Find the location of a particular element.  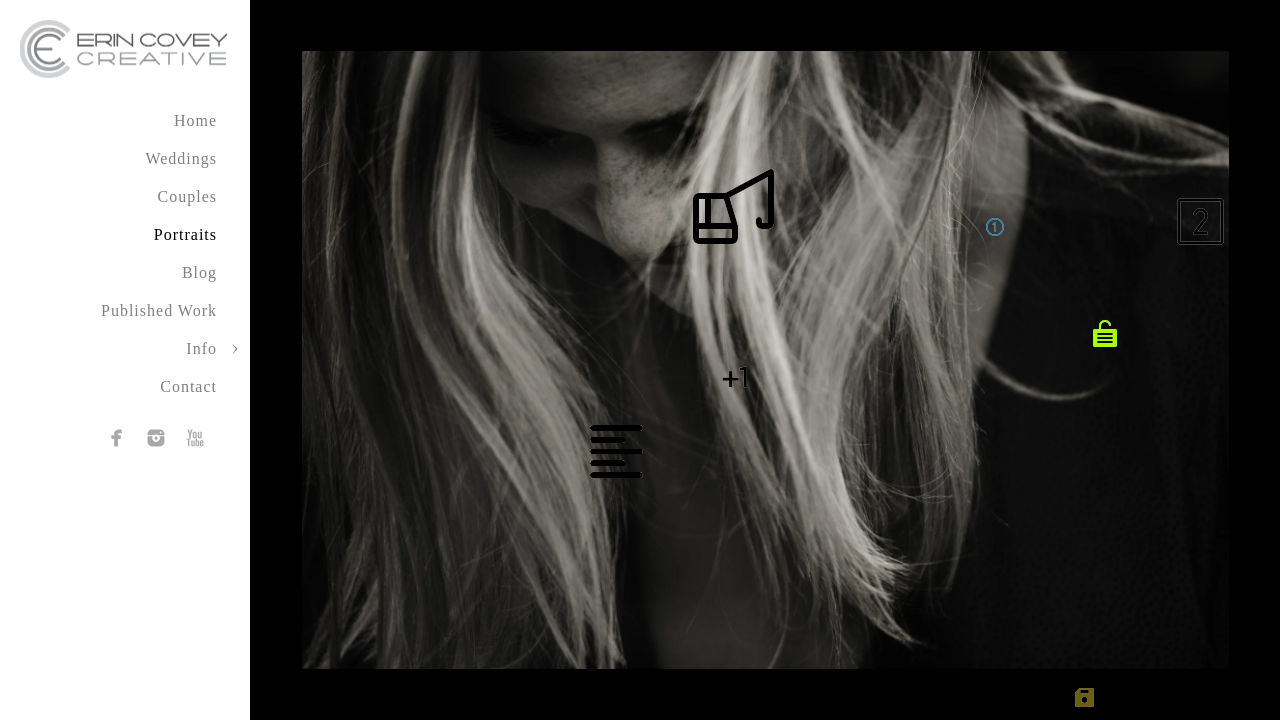

add one to a count or quantity is located at coordinates (735, 377).